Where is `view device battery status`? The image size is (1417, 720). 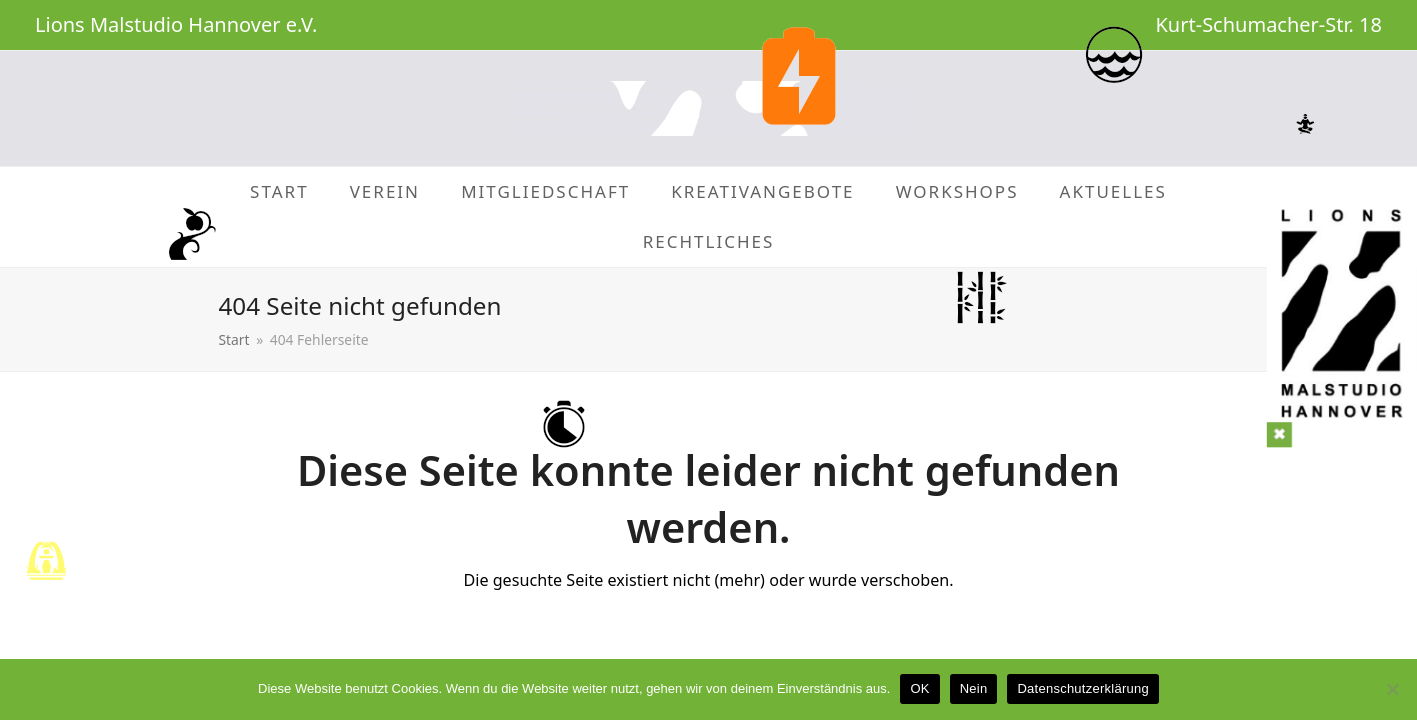 view device battery status is located at coordinates (799, 76).